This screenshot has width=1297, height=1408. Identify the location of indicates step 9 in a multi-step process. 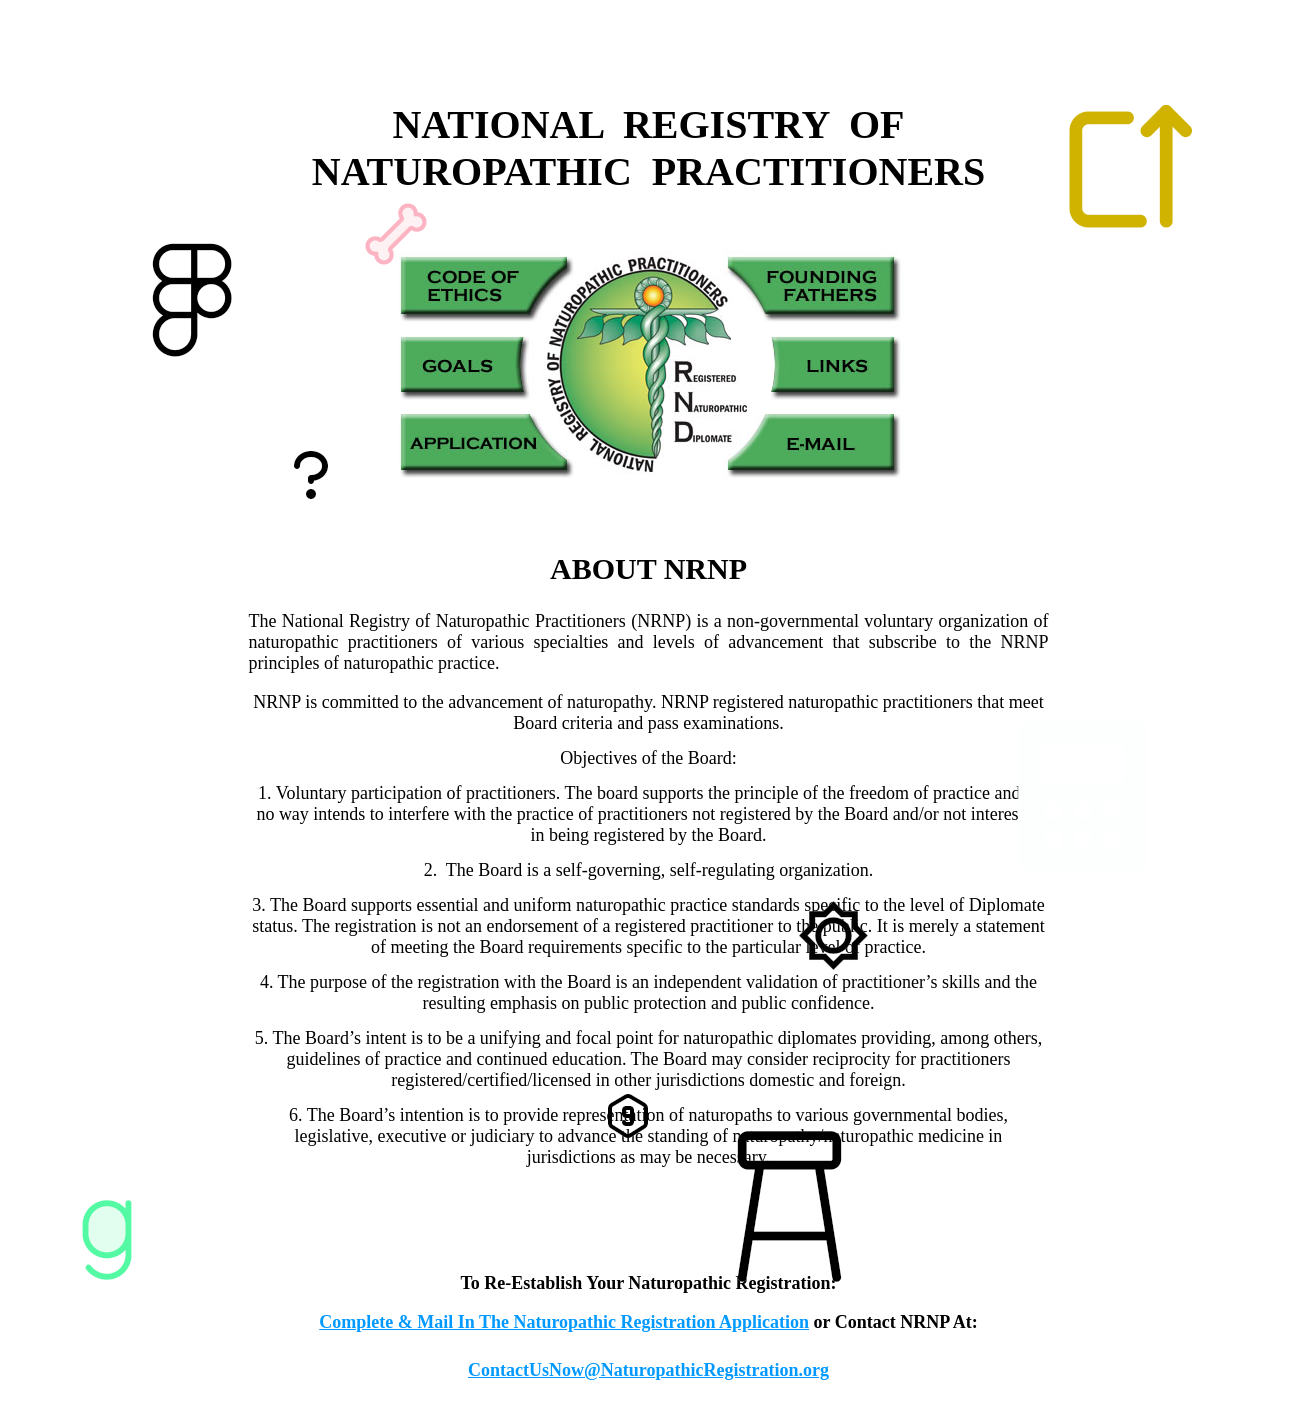
(628, 1116).